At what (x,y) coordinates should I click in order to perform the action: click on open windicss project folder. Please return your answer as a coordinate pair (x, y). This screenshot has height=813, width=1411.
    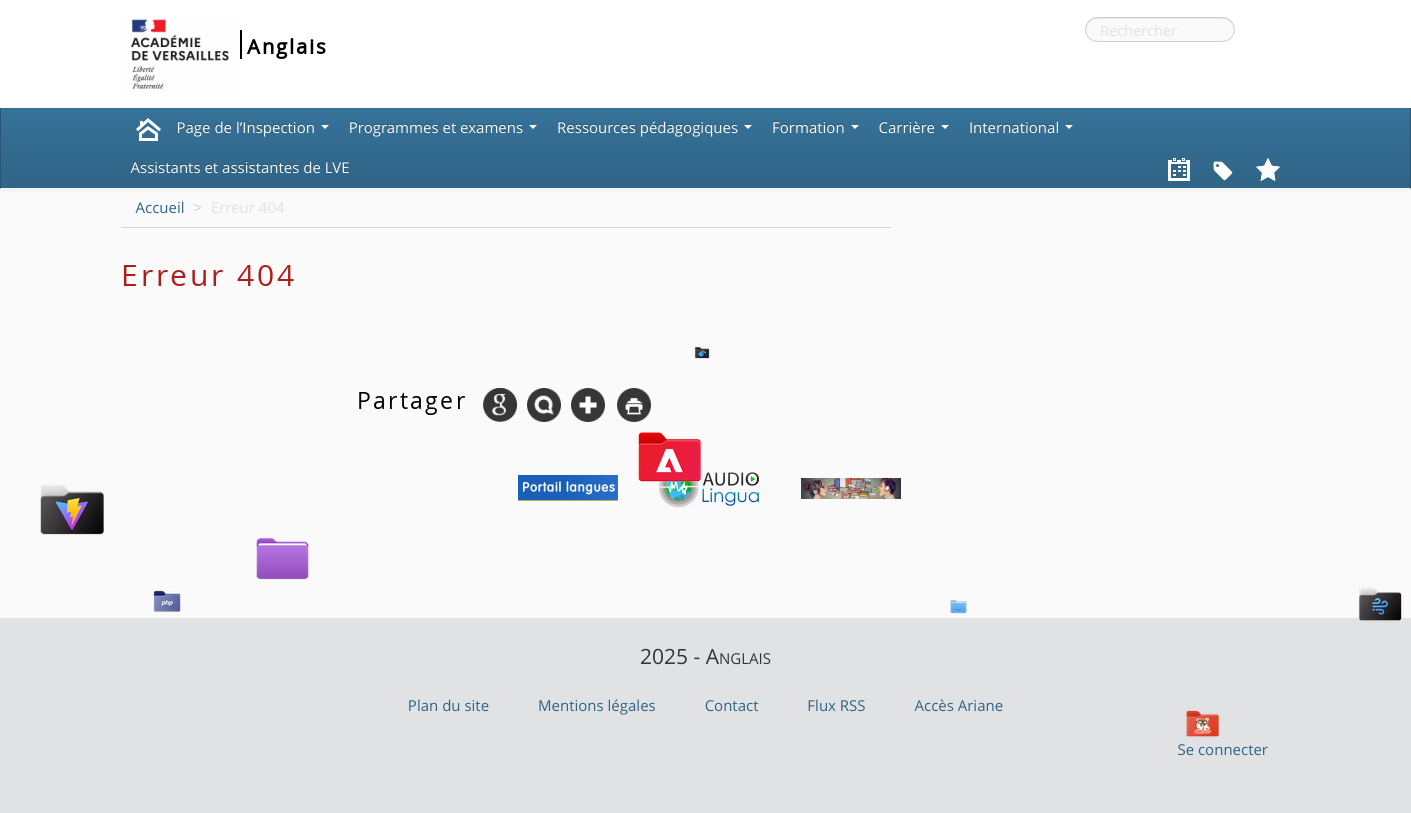
    Looking at the image, I should click on (1380, 605).